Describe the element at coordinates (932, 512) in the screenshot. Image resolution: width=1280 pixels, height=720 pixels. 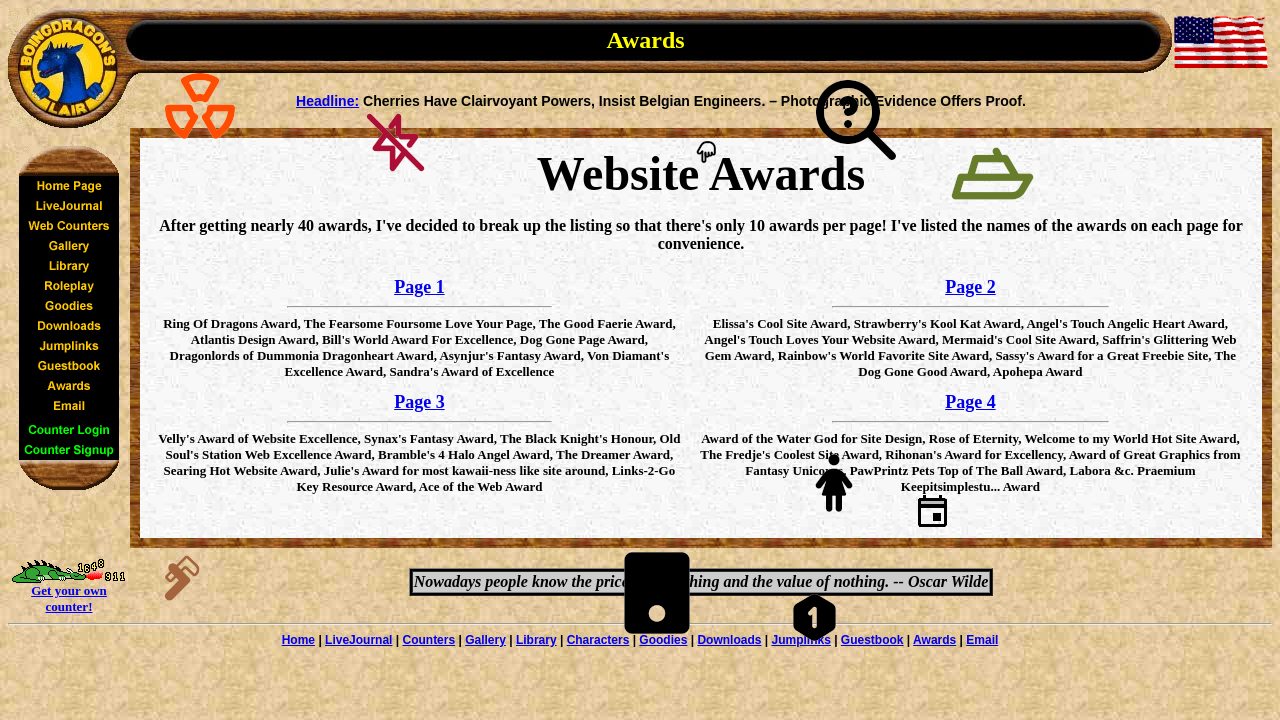
I see `add an event to your calendar` at that location.